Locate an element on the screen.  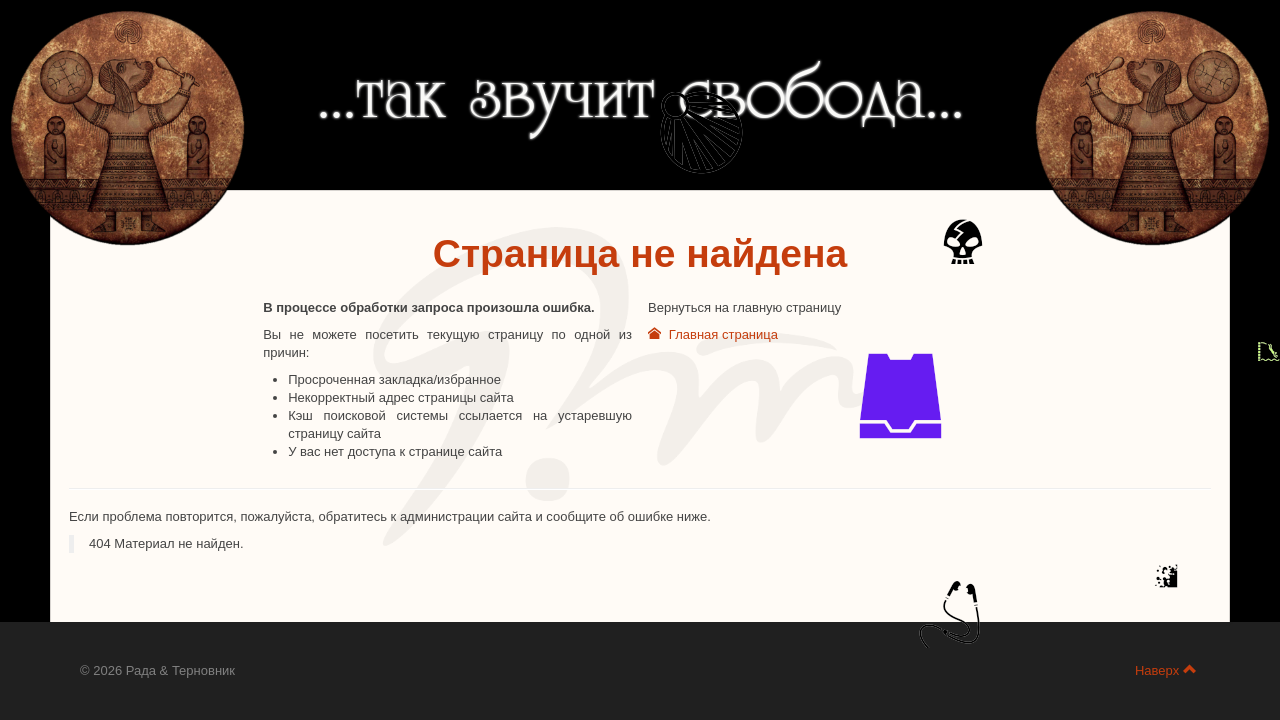
access swimming pool or diving activities is located at coordinates (1268, 350).